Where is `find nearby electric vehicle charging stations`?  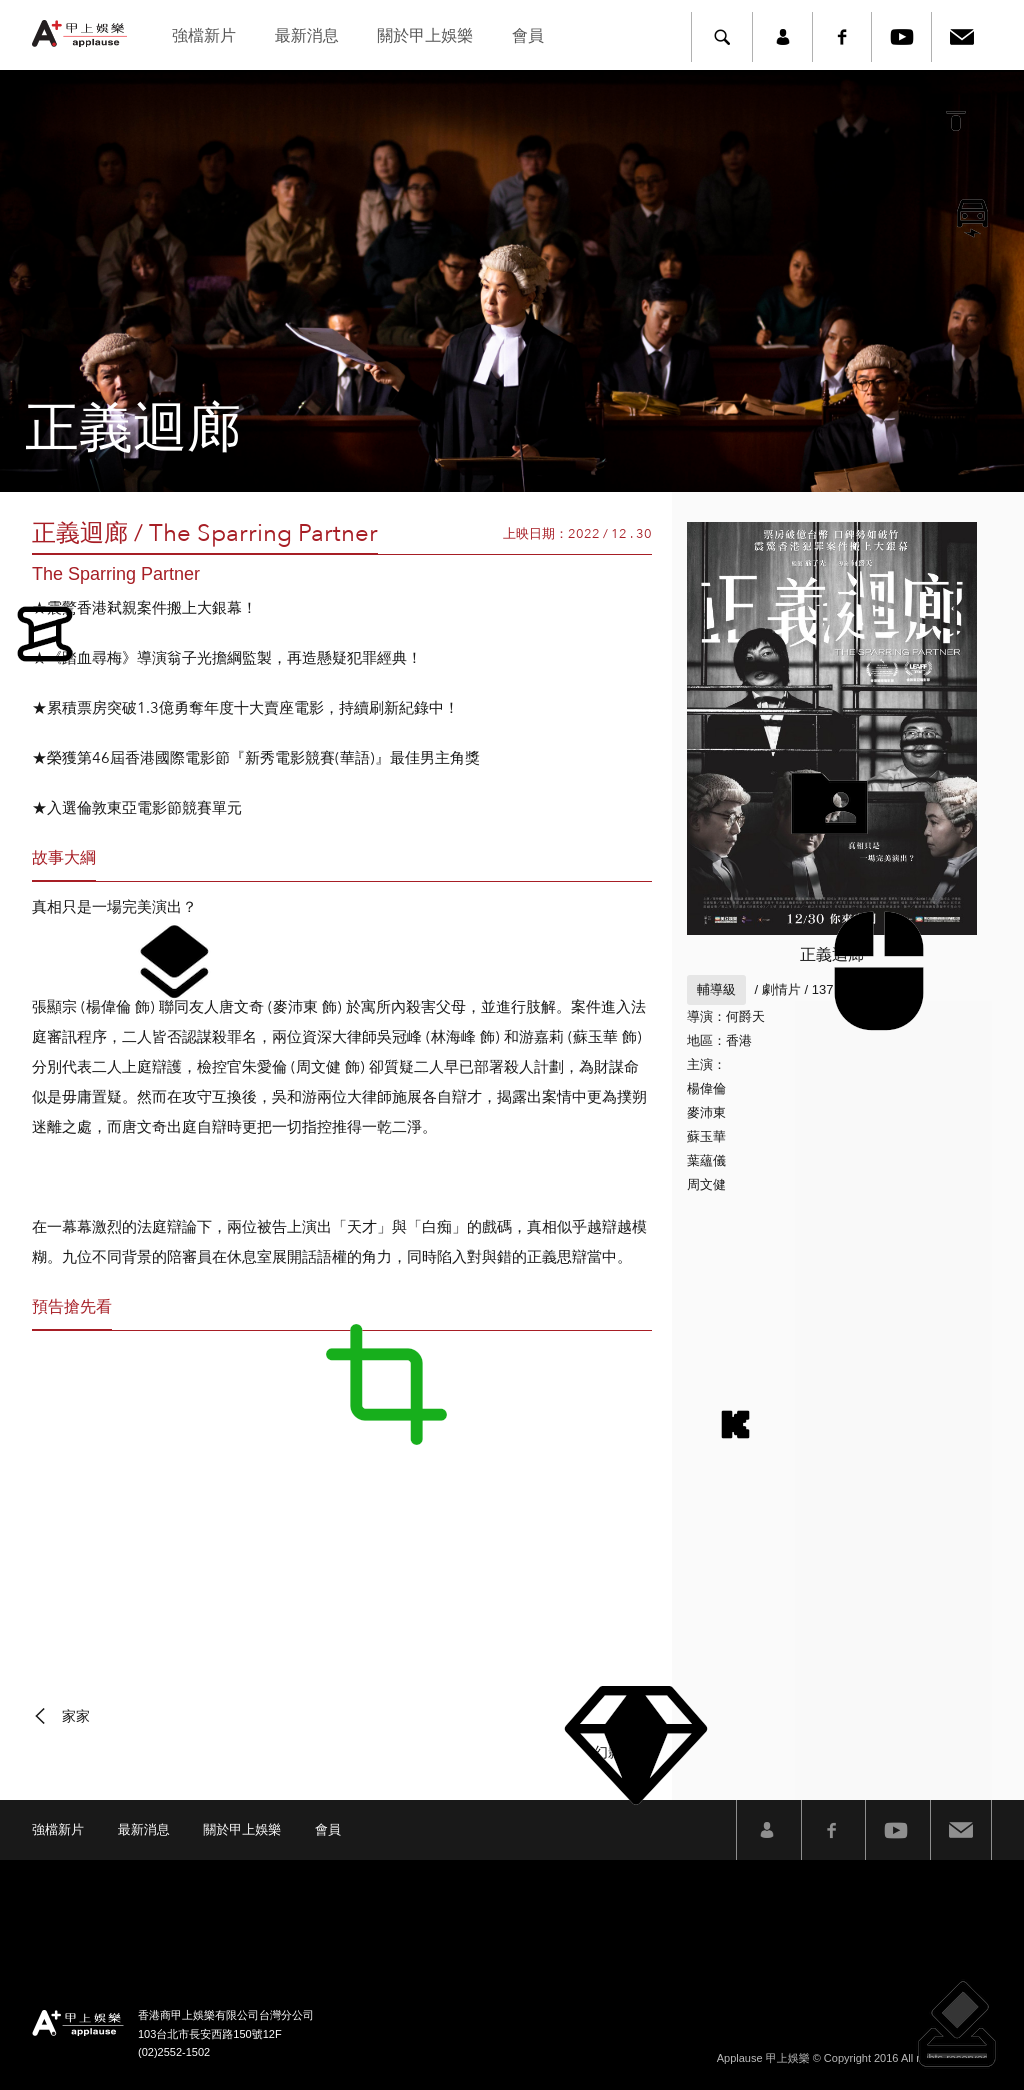
find nearby electric vehicle charging stations is located at coordinates (972, 218).